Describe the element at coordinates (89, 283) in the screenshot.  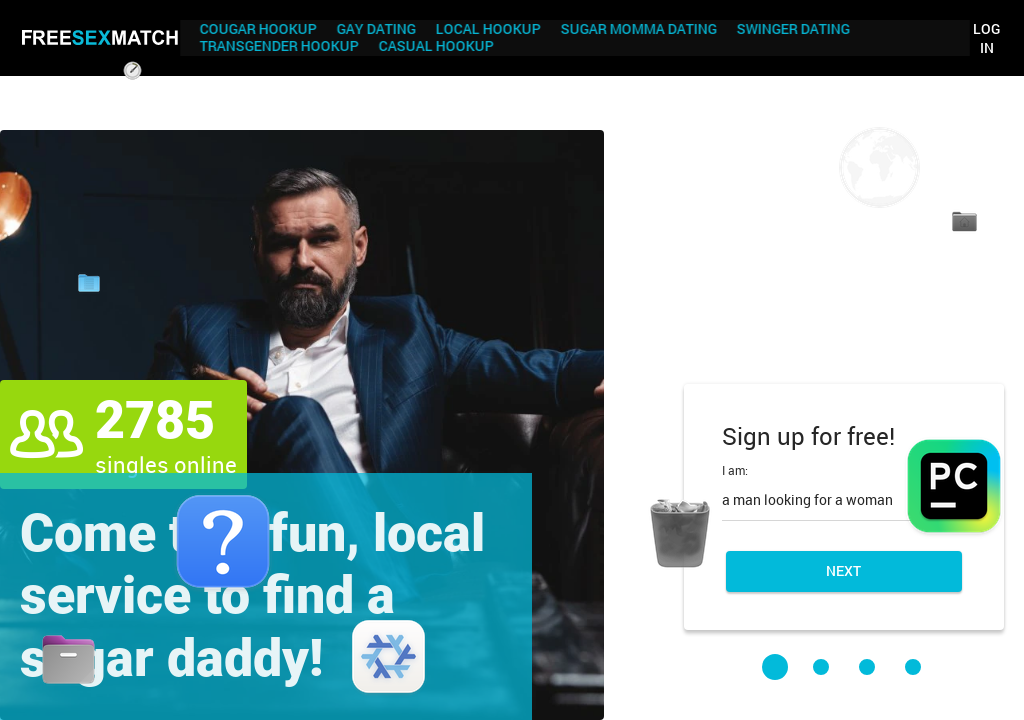
I see `open directory menu panel applet` at that location.